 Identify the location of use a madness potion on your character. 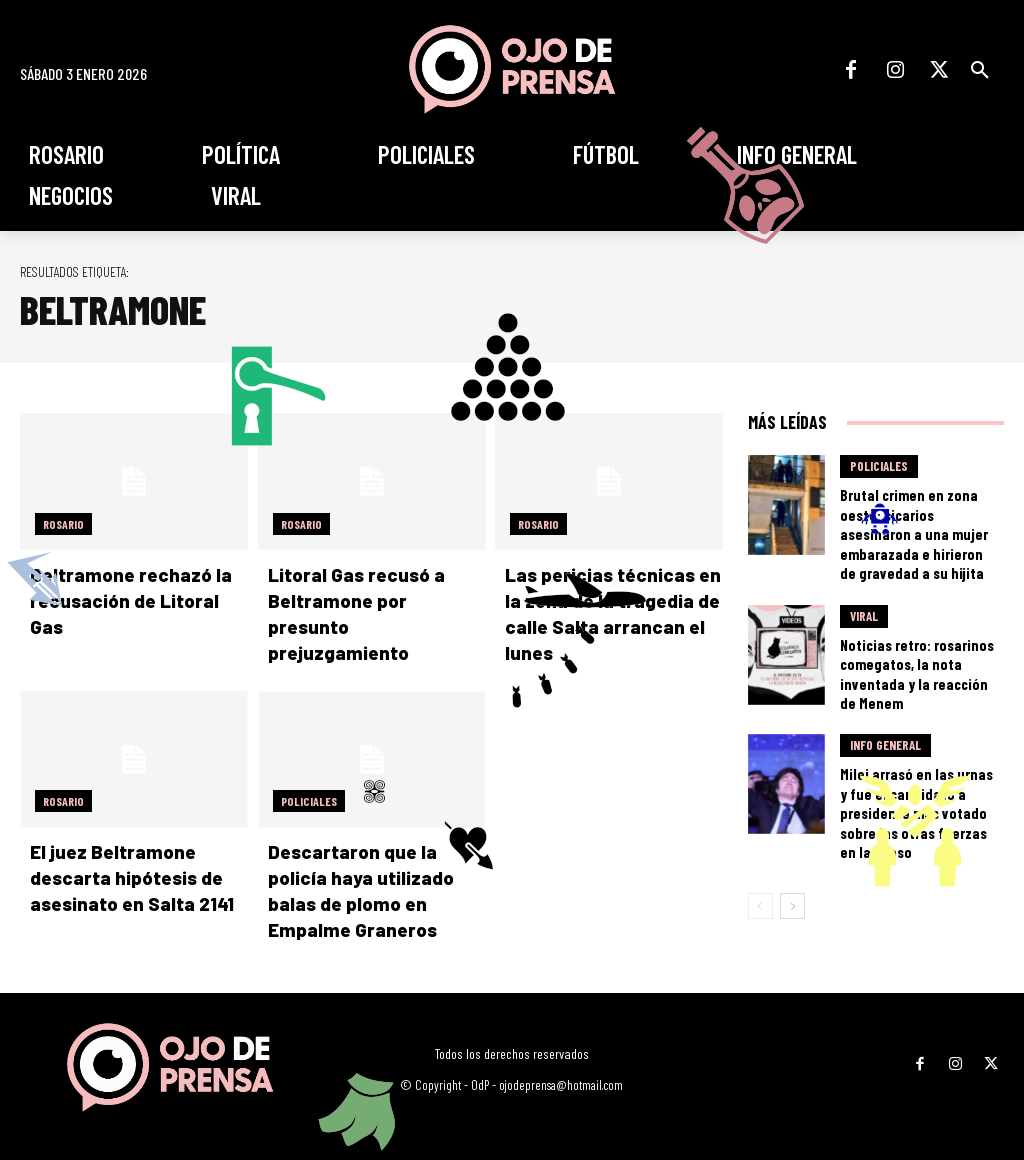
(745, 185).